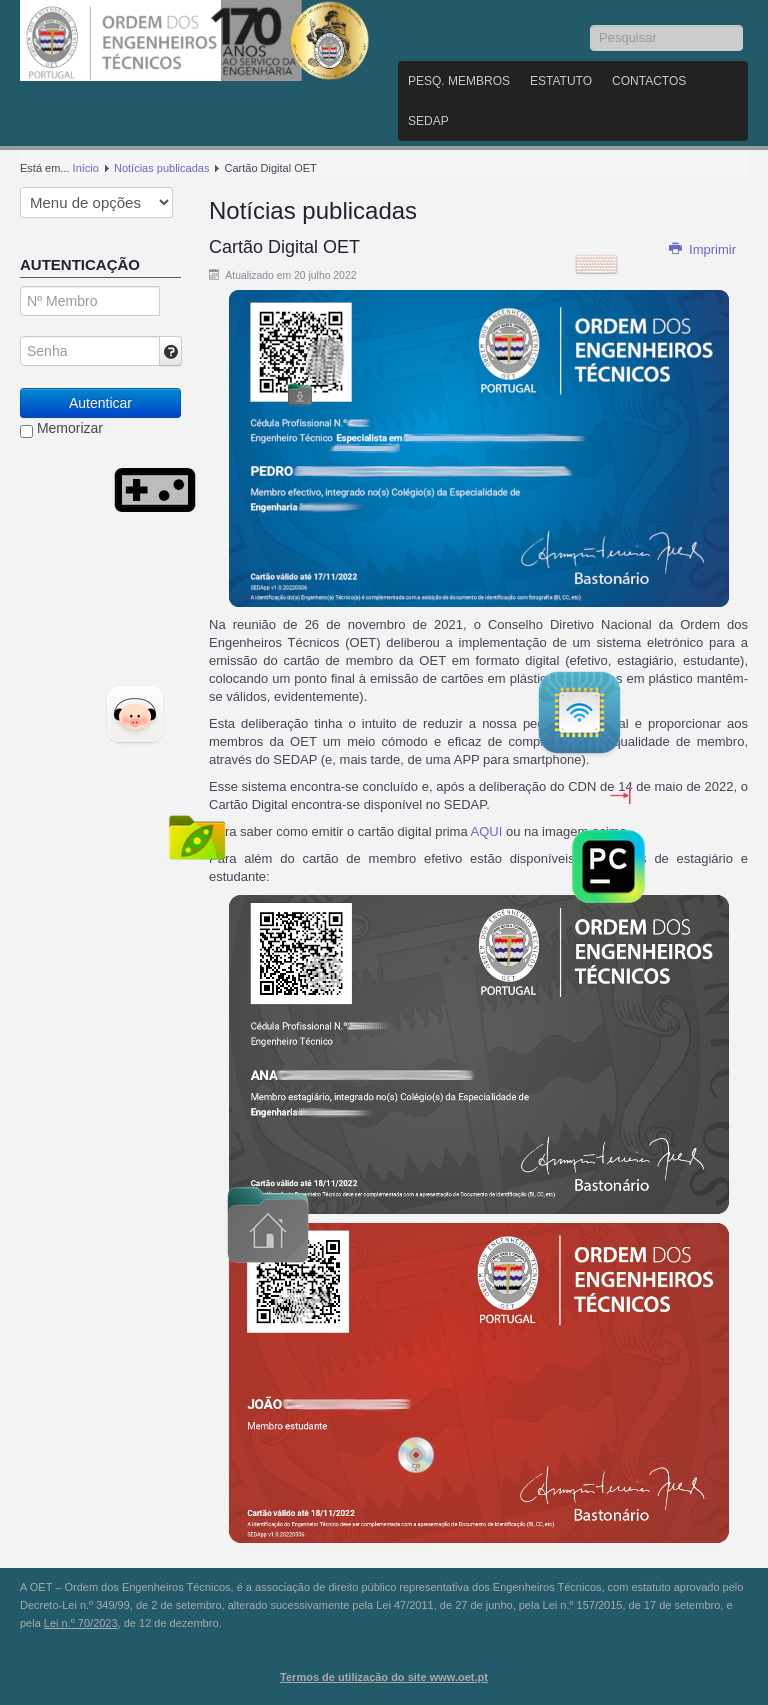  I want to click on a CD-R disc available for burning or writing data, so click(416, 1455).